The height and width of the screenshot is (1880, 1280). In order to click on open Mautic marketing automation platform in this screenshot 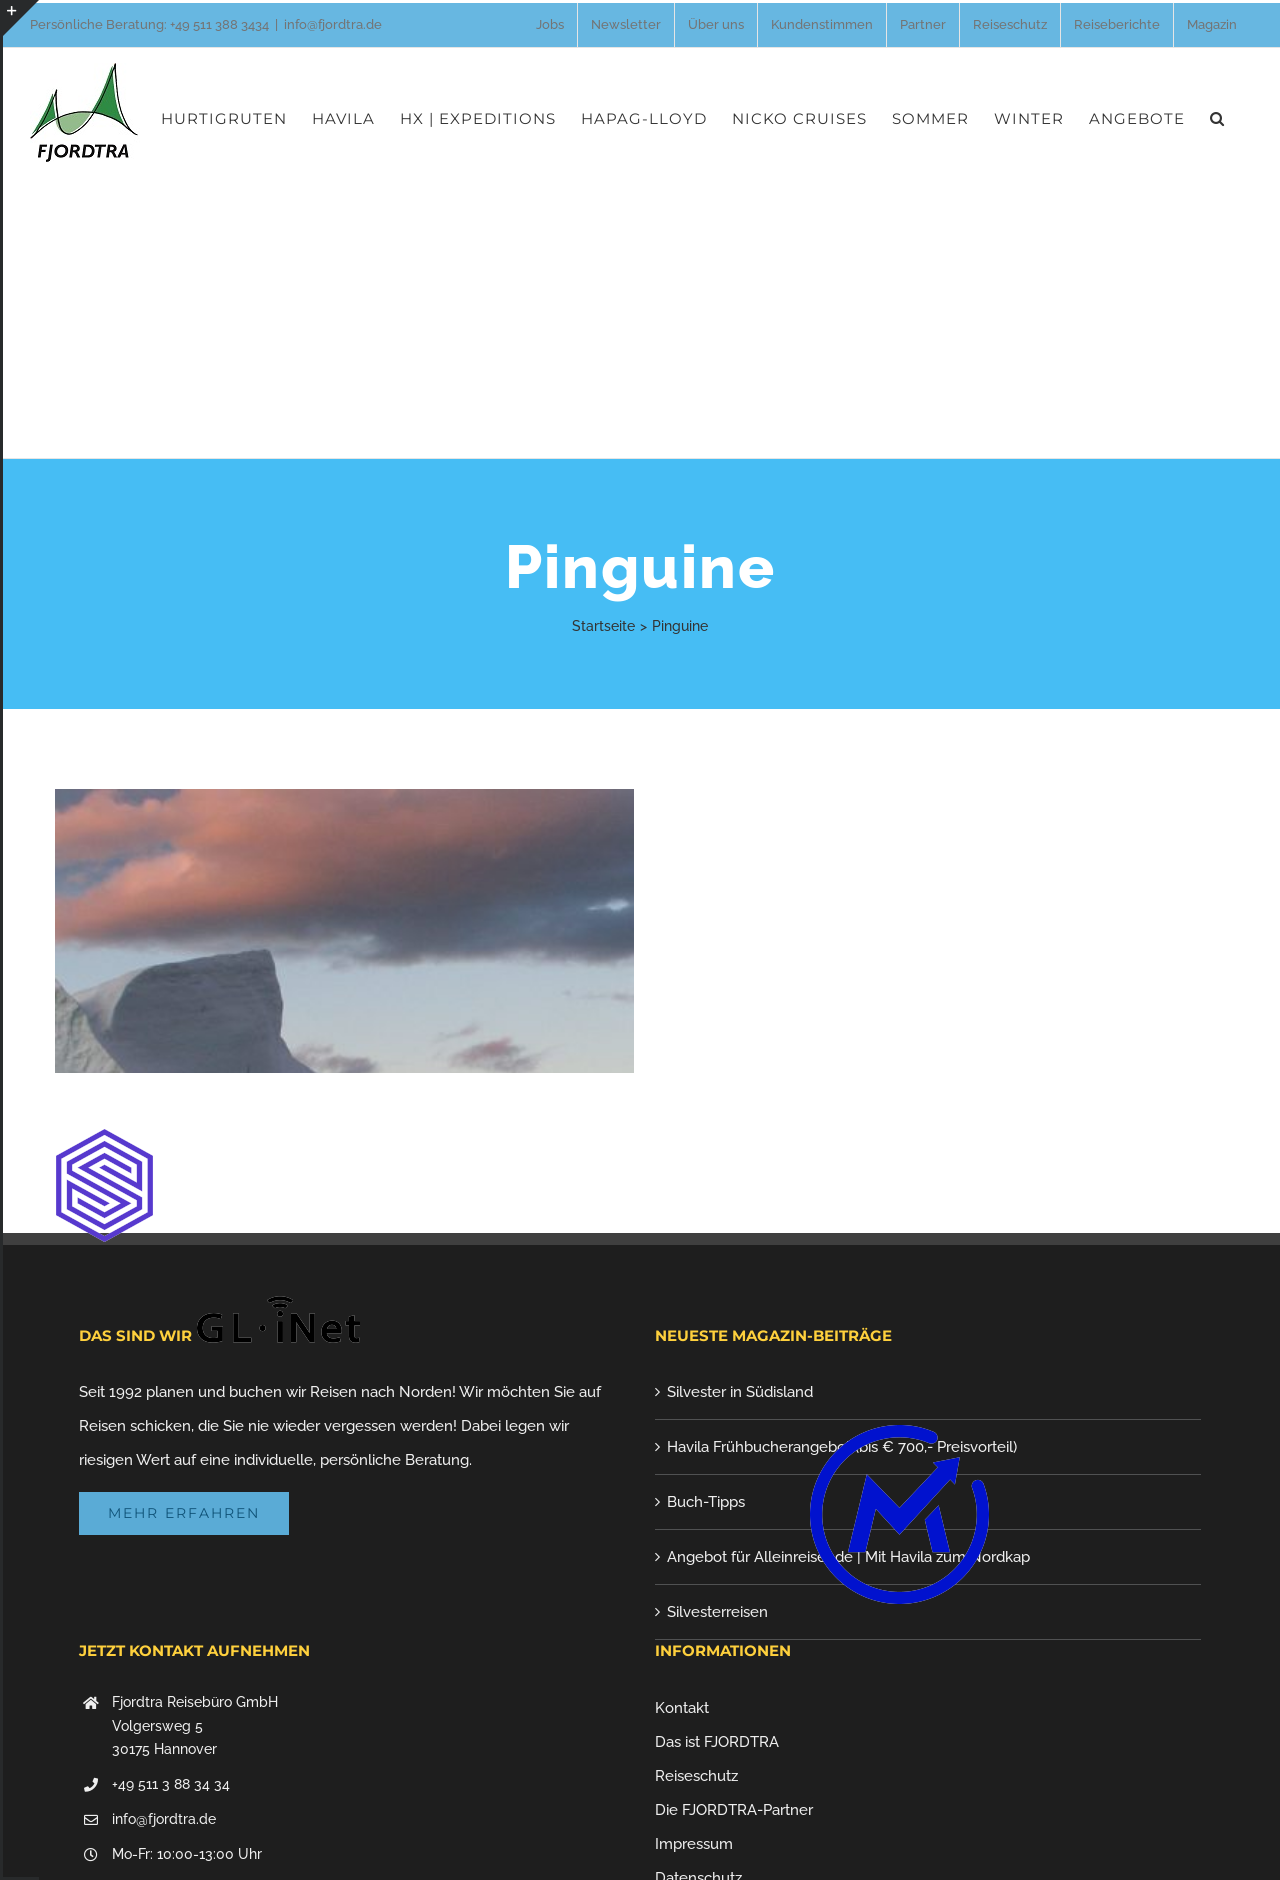, I will do `click(899, 1514)`.